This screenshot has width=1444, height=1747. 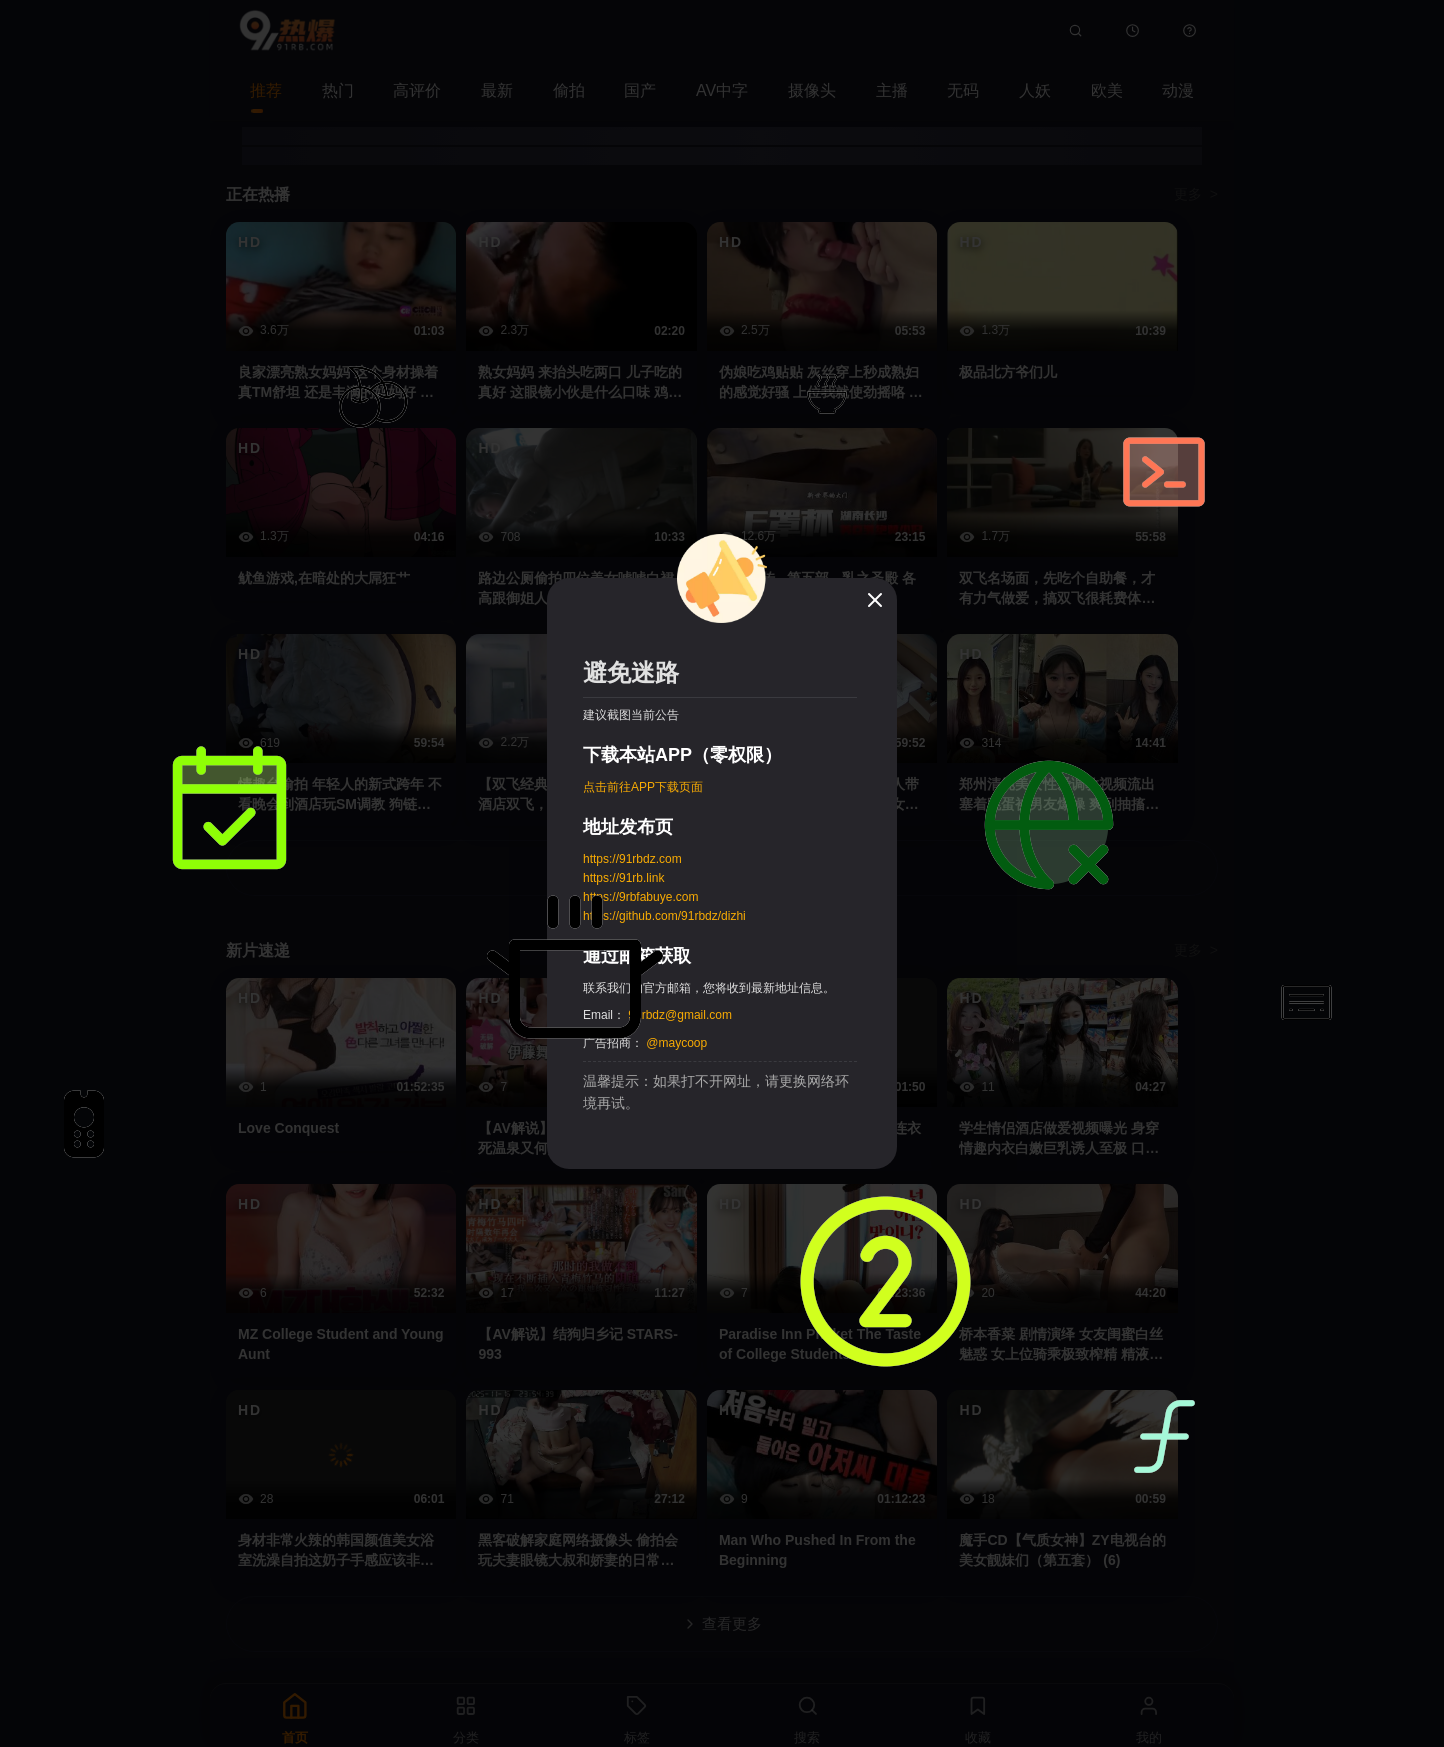 What do you see at coordinates (1164, 1436) in the screenshot?
I see `access function or formula editor` at bounding box center [1164, 1436].